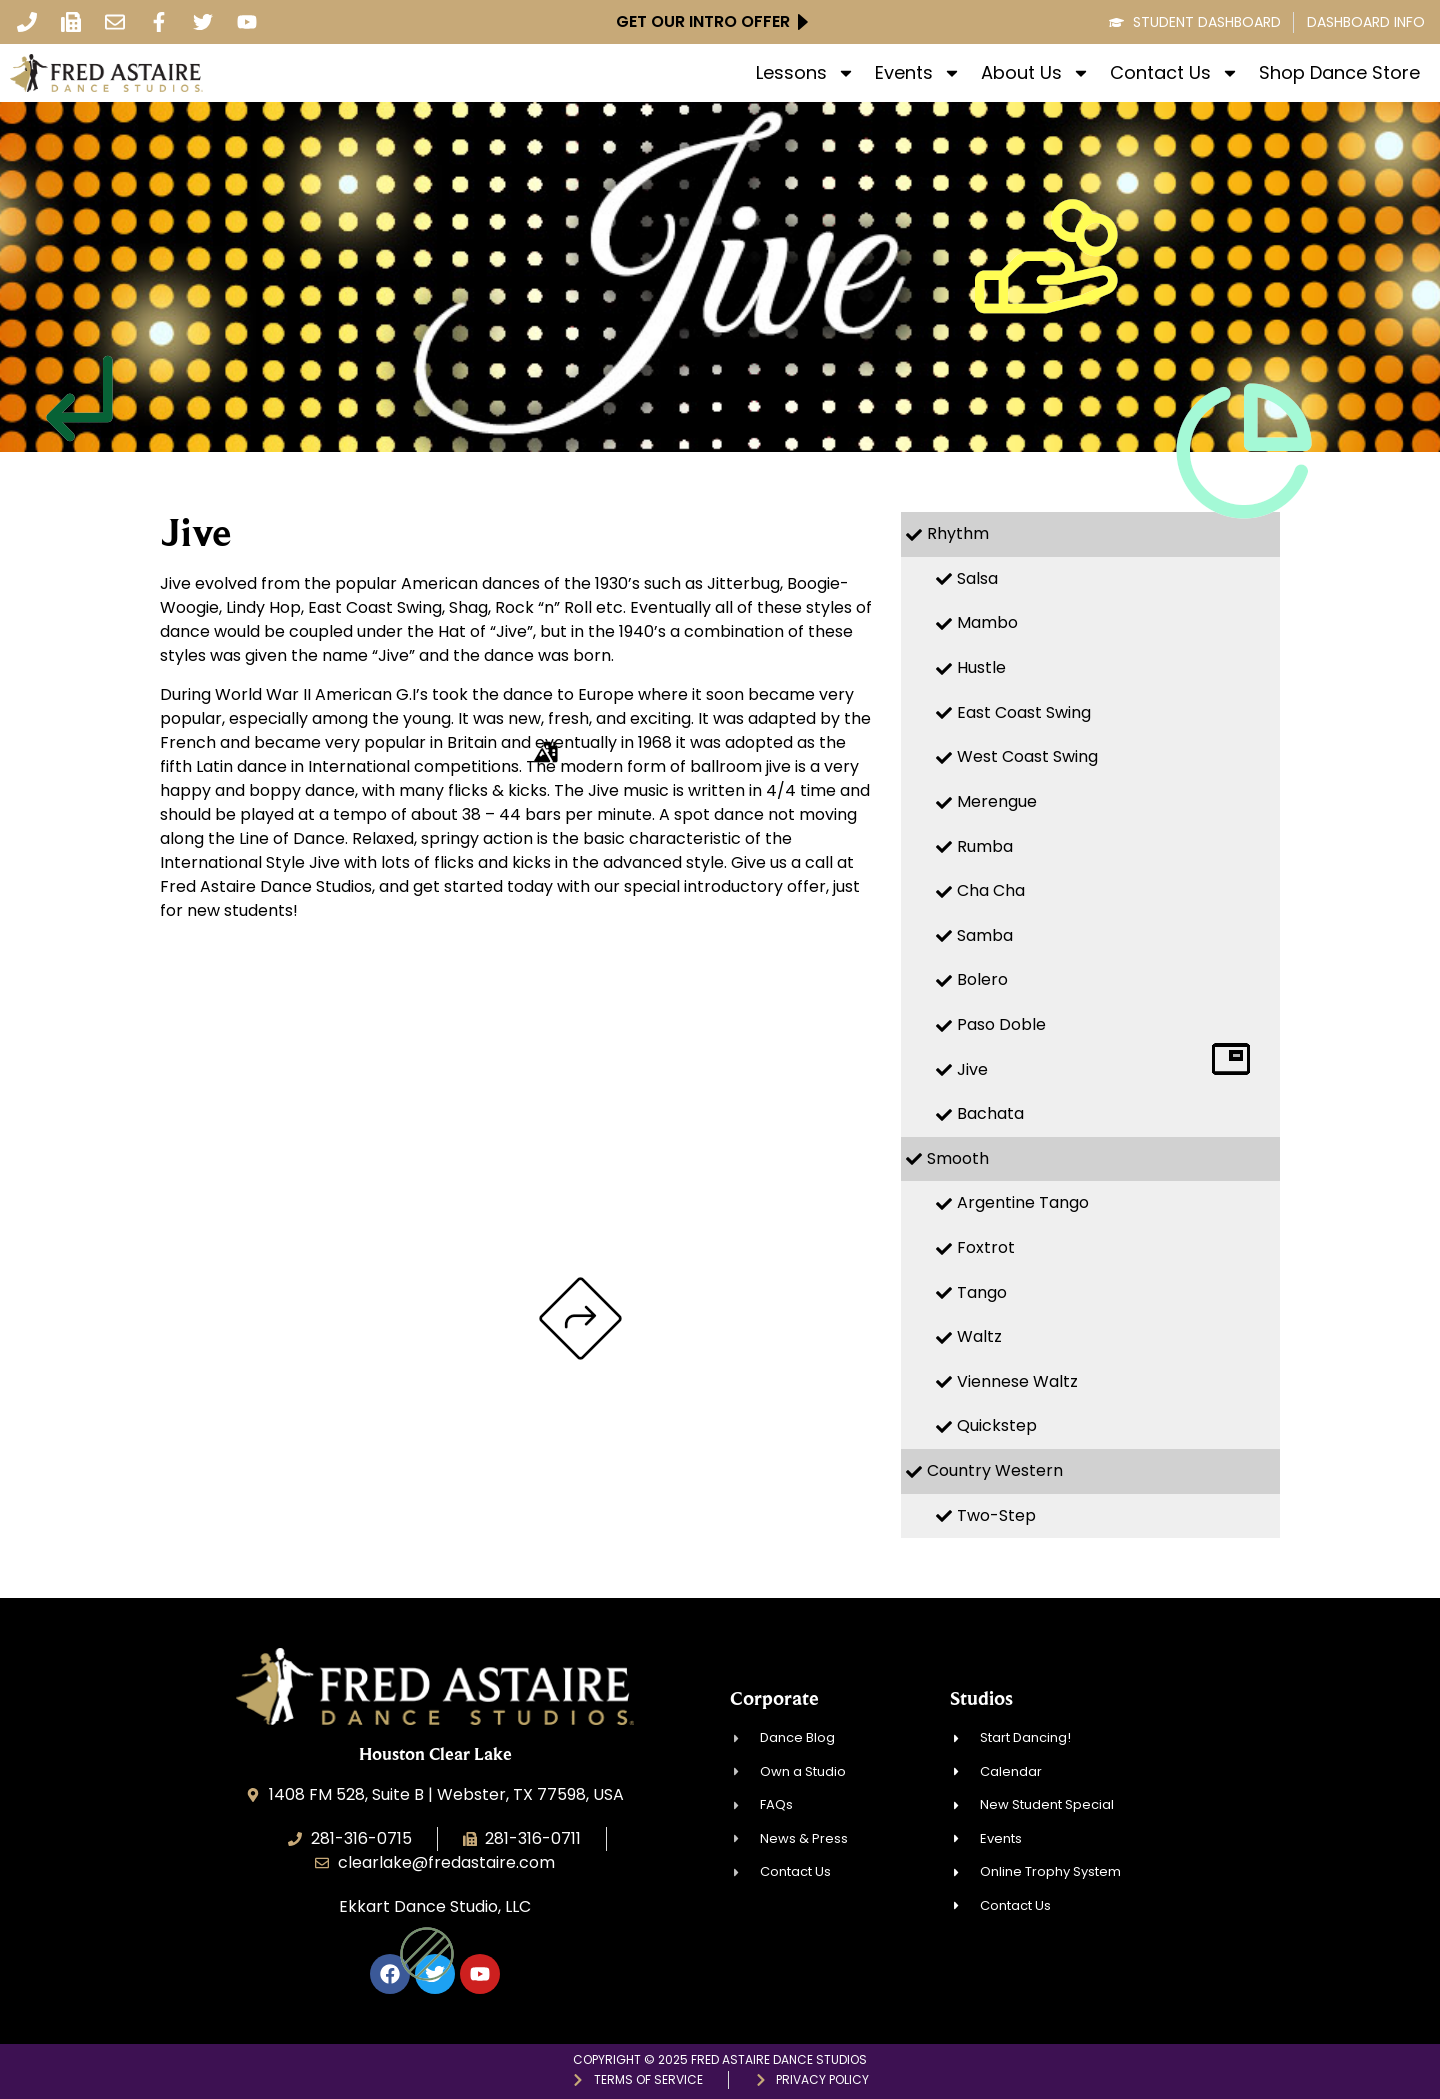 The height and width of the screenshot is (2099, 1440). Describe the element at coordinates (1231, 1059) in the screenshot. I see `enable picture-in-picture mode` at that location.